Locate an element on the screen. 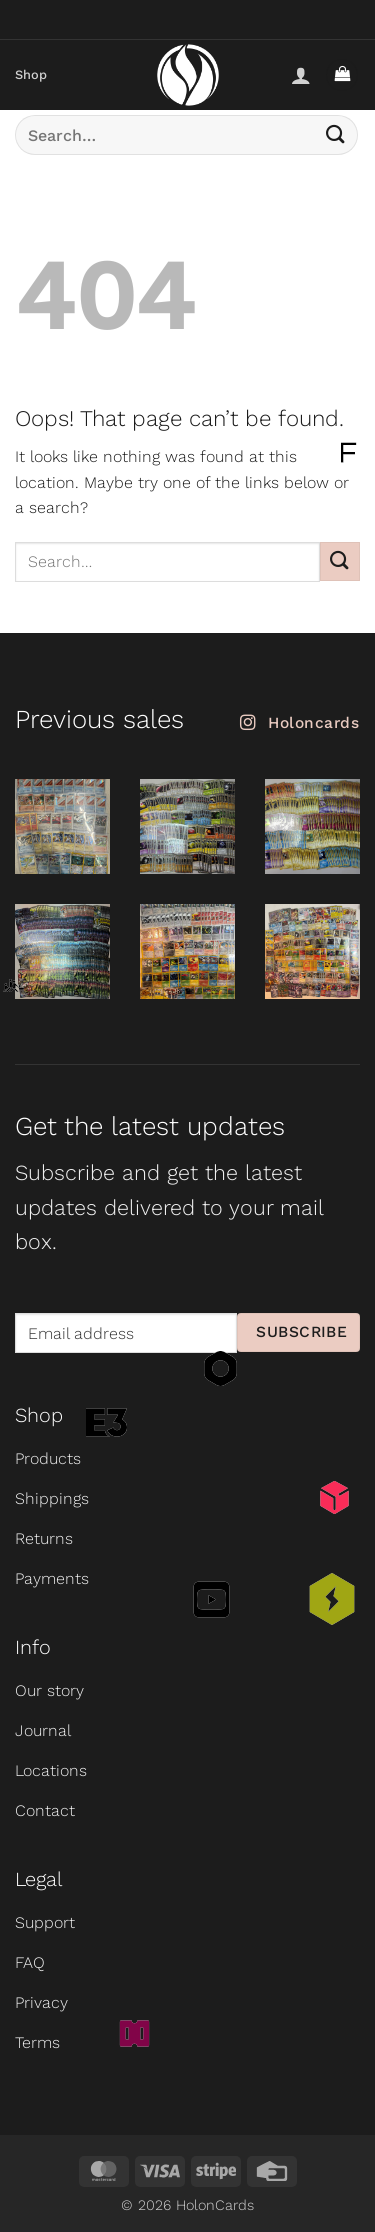 The image size is (375, 2232). DPD parcel delivery service logo is located at coordinates (334, 1497).